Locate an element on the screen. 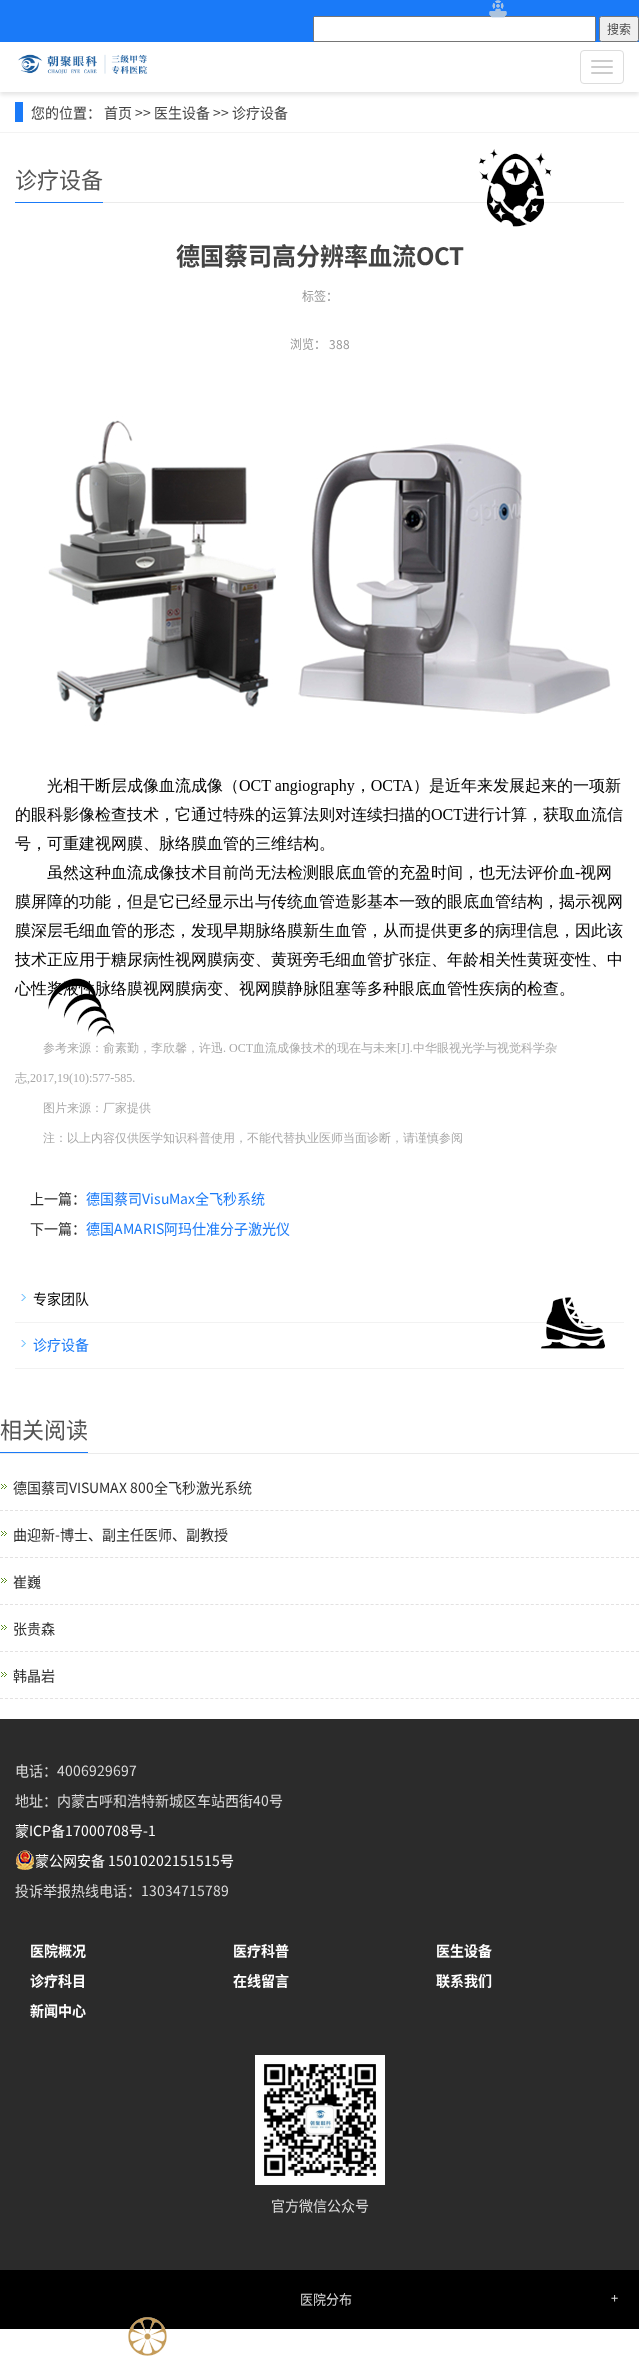 This screenshot has height=2371, width=639. access ice skating activities or sports is located at coordinates (573, 1323).